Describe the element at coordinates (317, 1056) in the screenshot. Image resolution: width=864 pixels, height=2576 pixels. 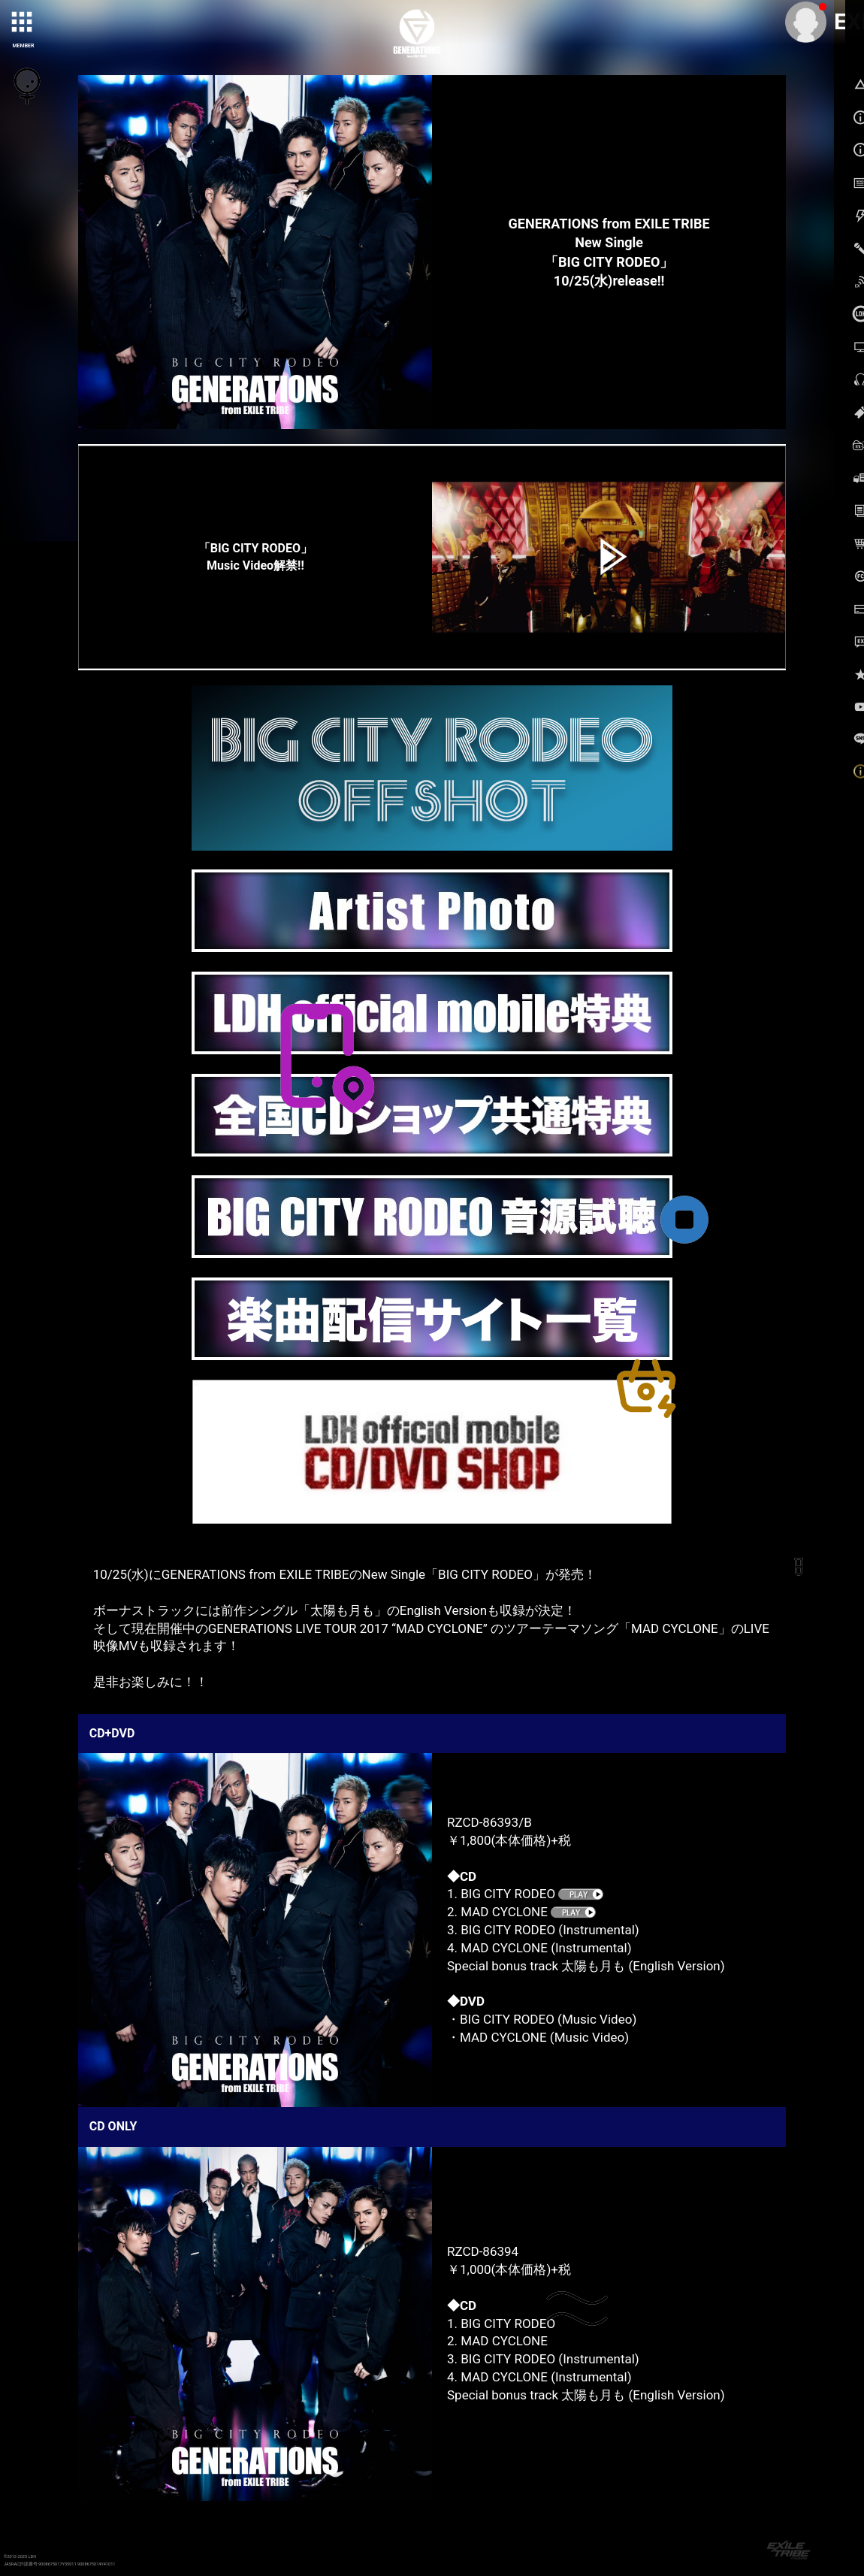
I see `view device location on map` at that location.